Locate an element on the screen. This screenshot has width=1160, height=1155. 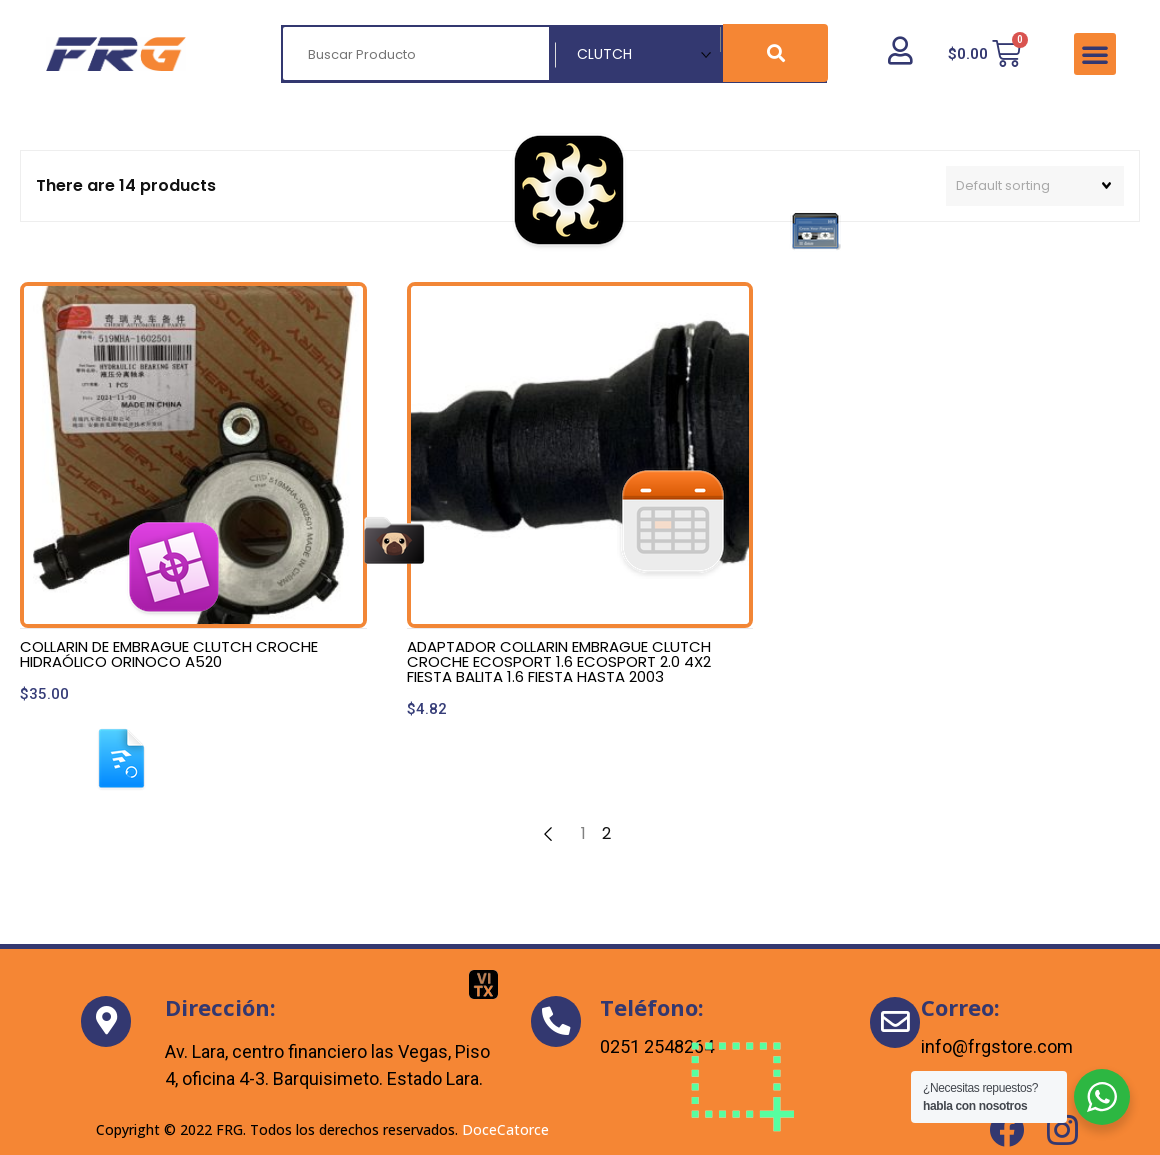
a sketchbook or sketch file associated with wine/windows compatibility layer is located at coordinates (121, 759).